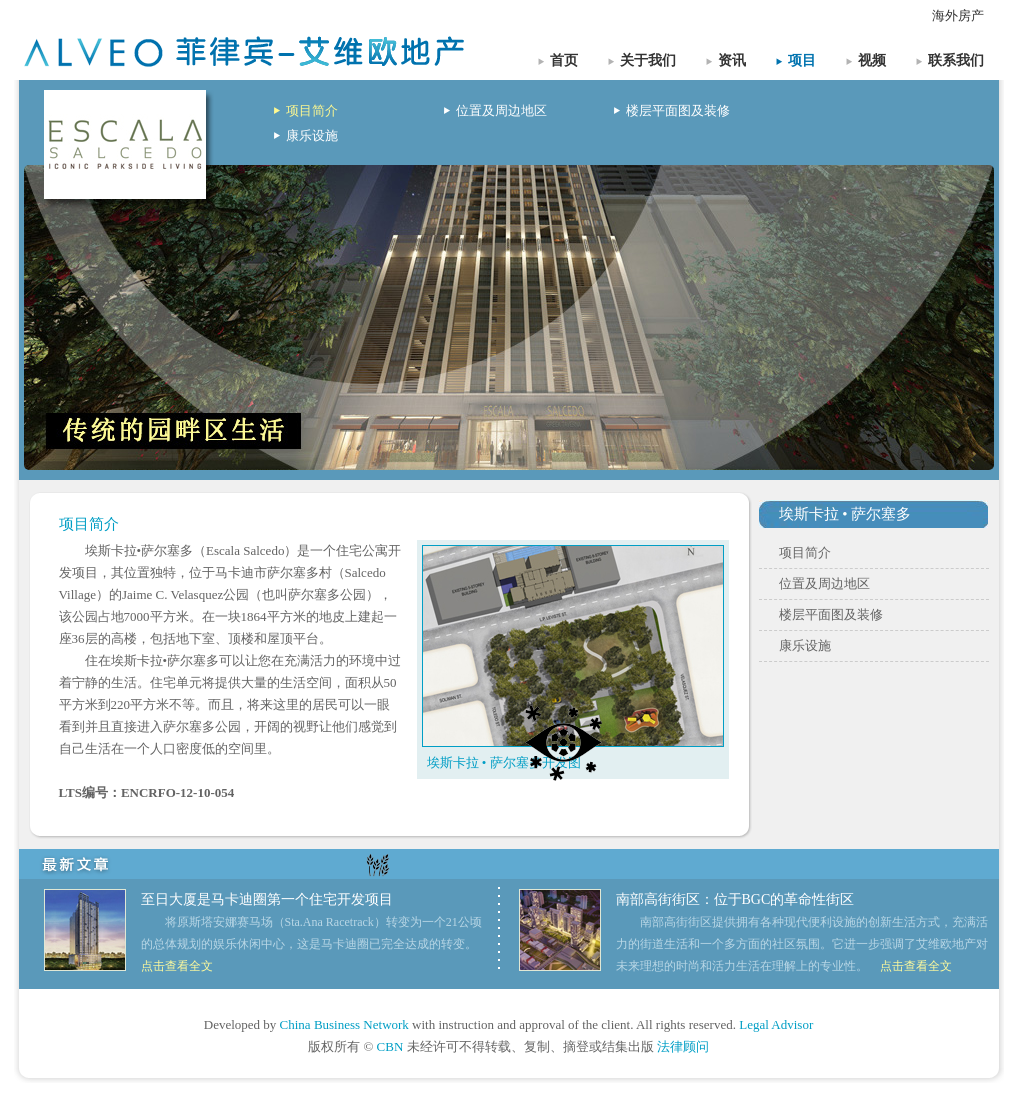 Image resolution: width=1017 pixels, height=1093 pixels. What do you see at coordinates (378, 865) in the screenshot?
I see `indicates grain or wheat resource in a farming game` at bounding box center [378, 865].